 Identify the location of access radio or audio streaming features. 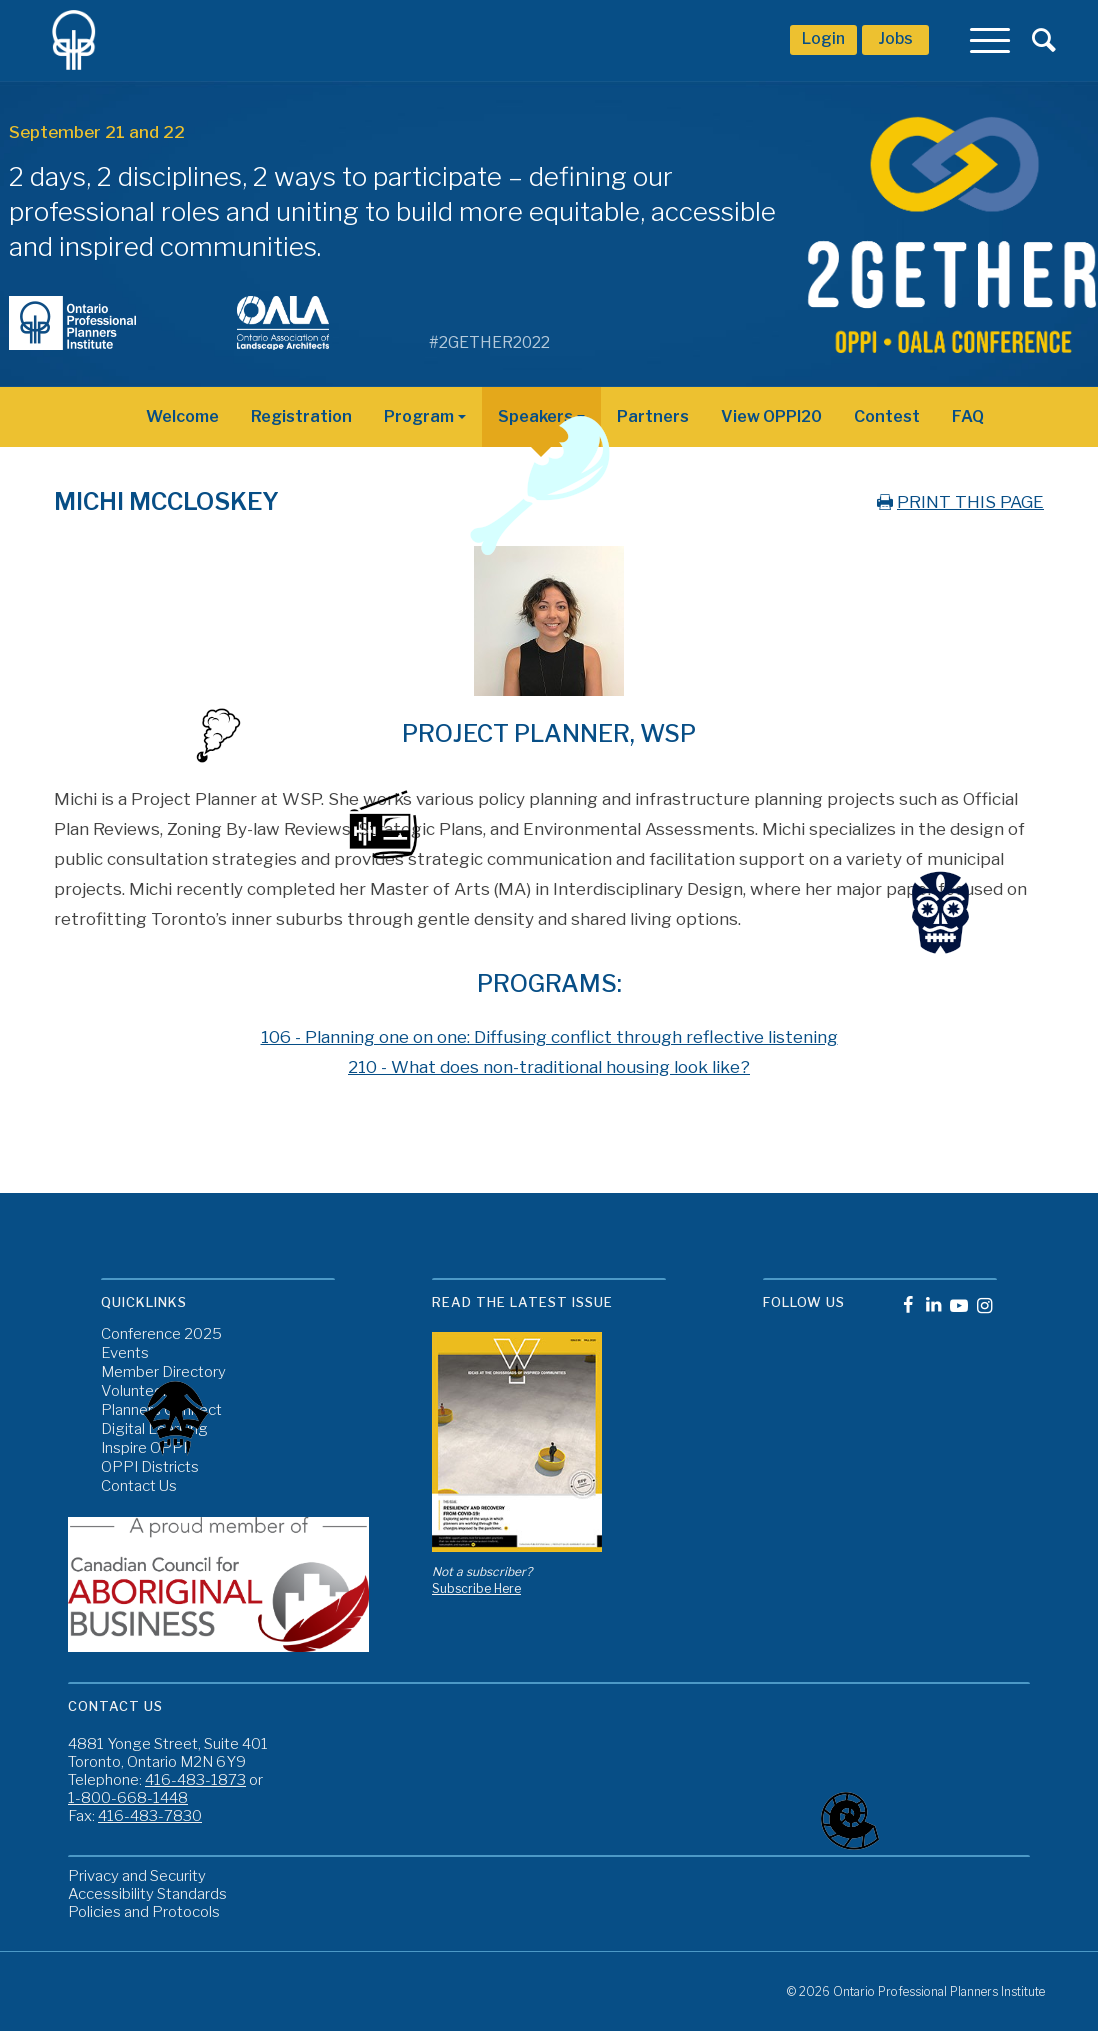
(383, 824).